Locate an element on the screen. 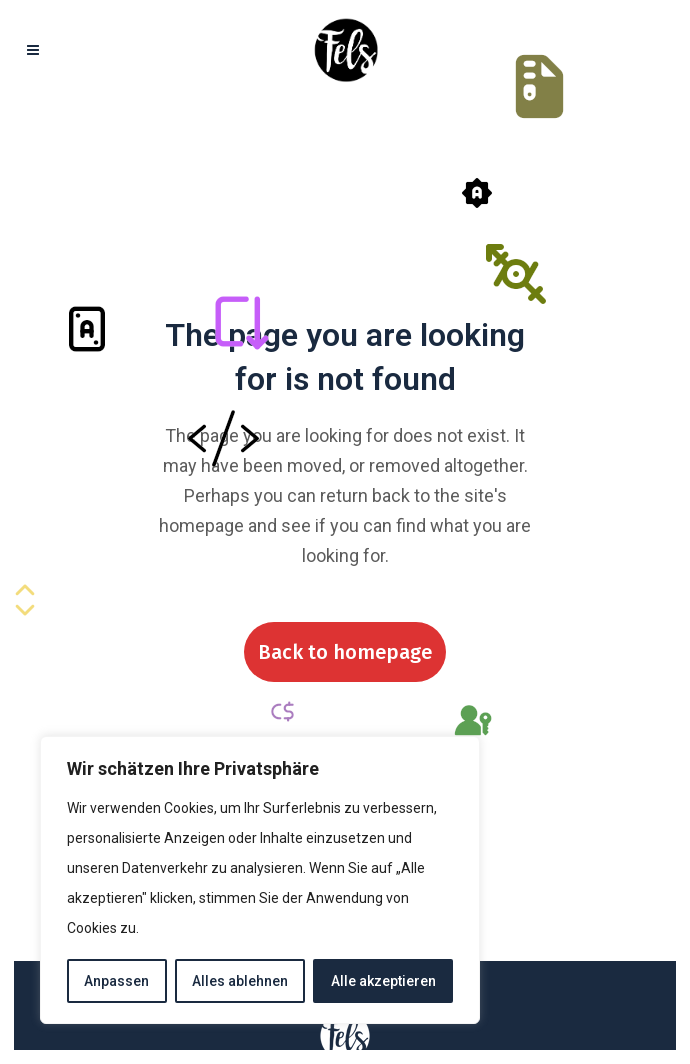 This screenshot has width=690, height=1064. expand or collapse a dropdown menu is located at coordinates (25, 600).